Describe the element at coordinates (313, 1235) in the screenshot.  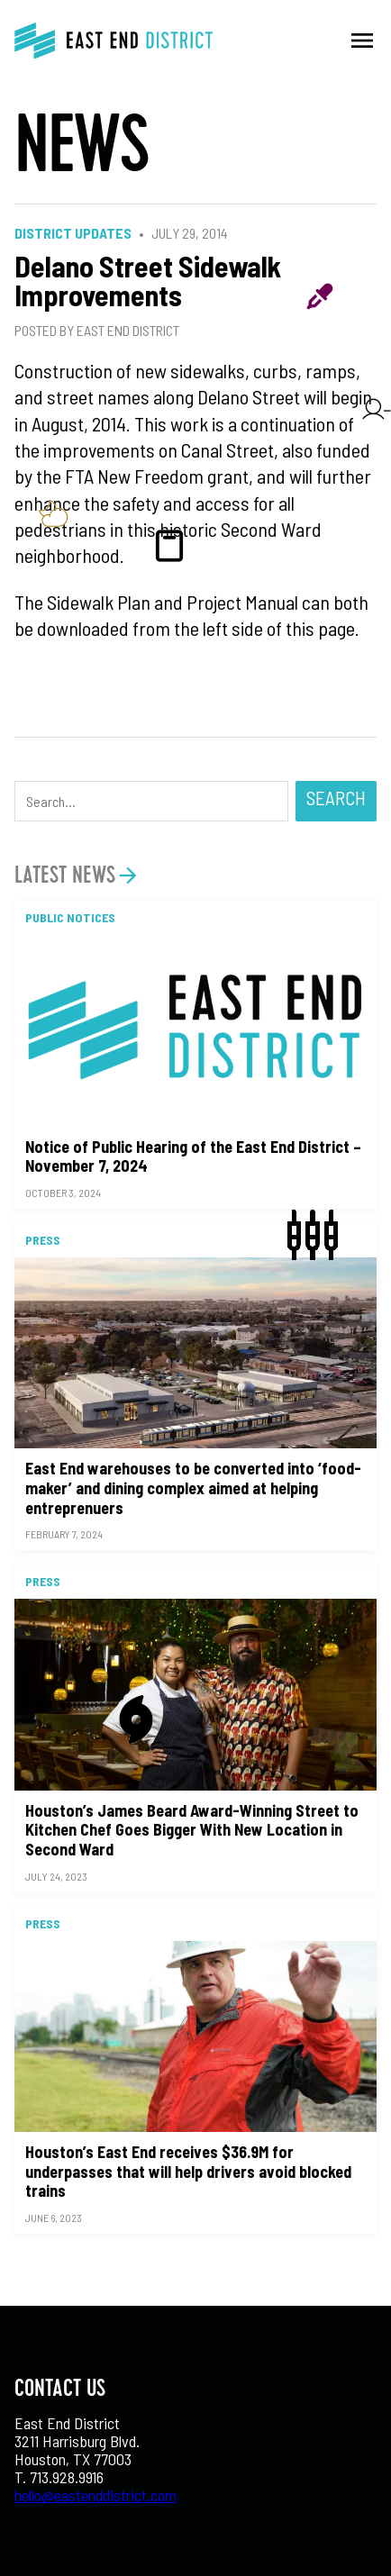
I see `configure audio or video input connections` at that location.